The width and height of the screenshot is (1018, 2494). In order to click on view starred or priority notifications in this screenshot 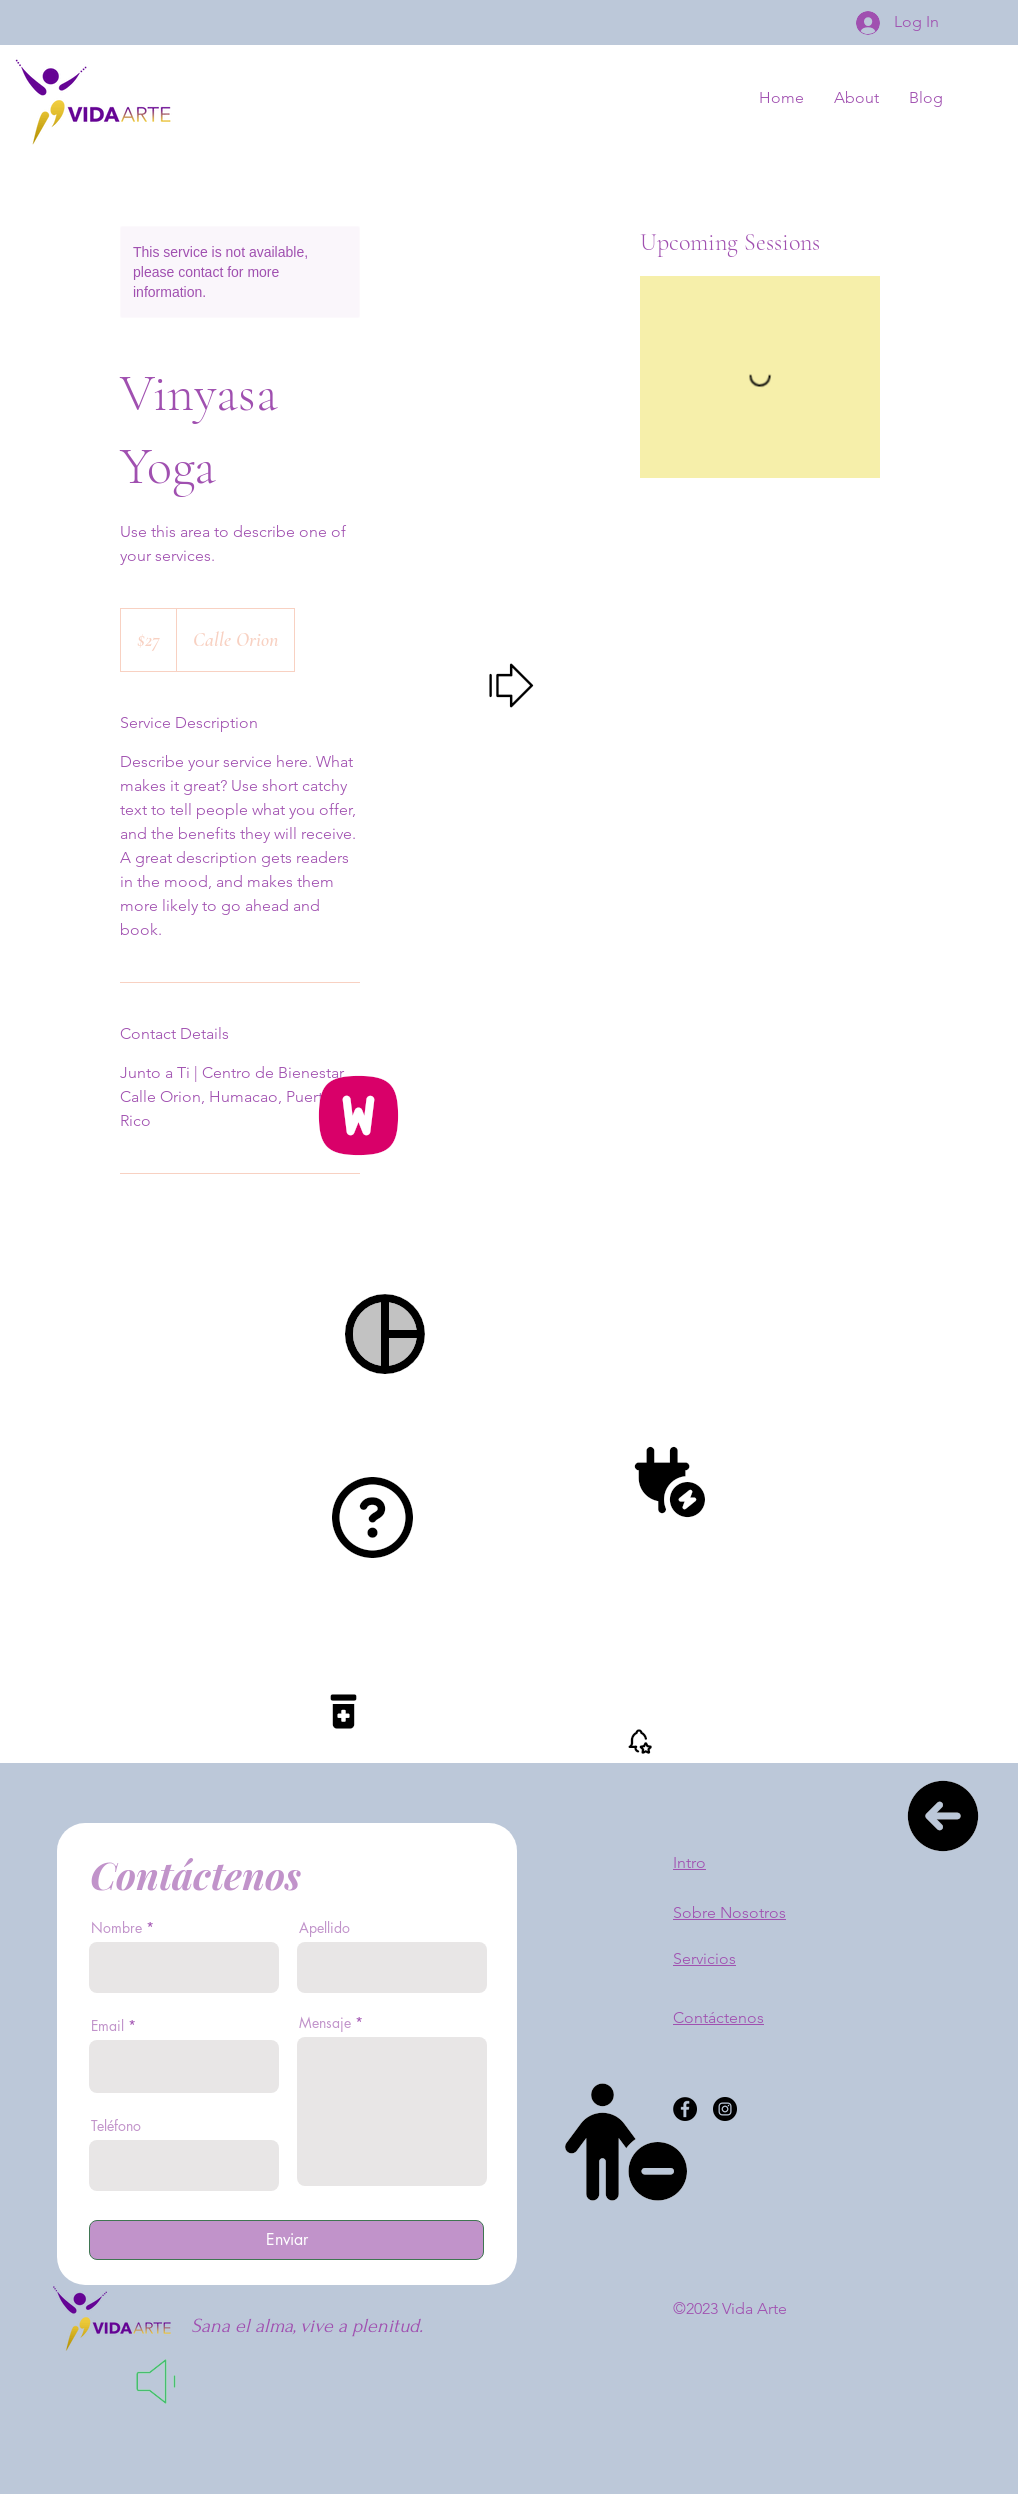, I will do `click(639, 1741)`.